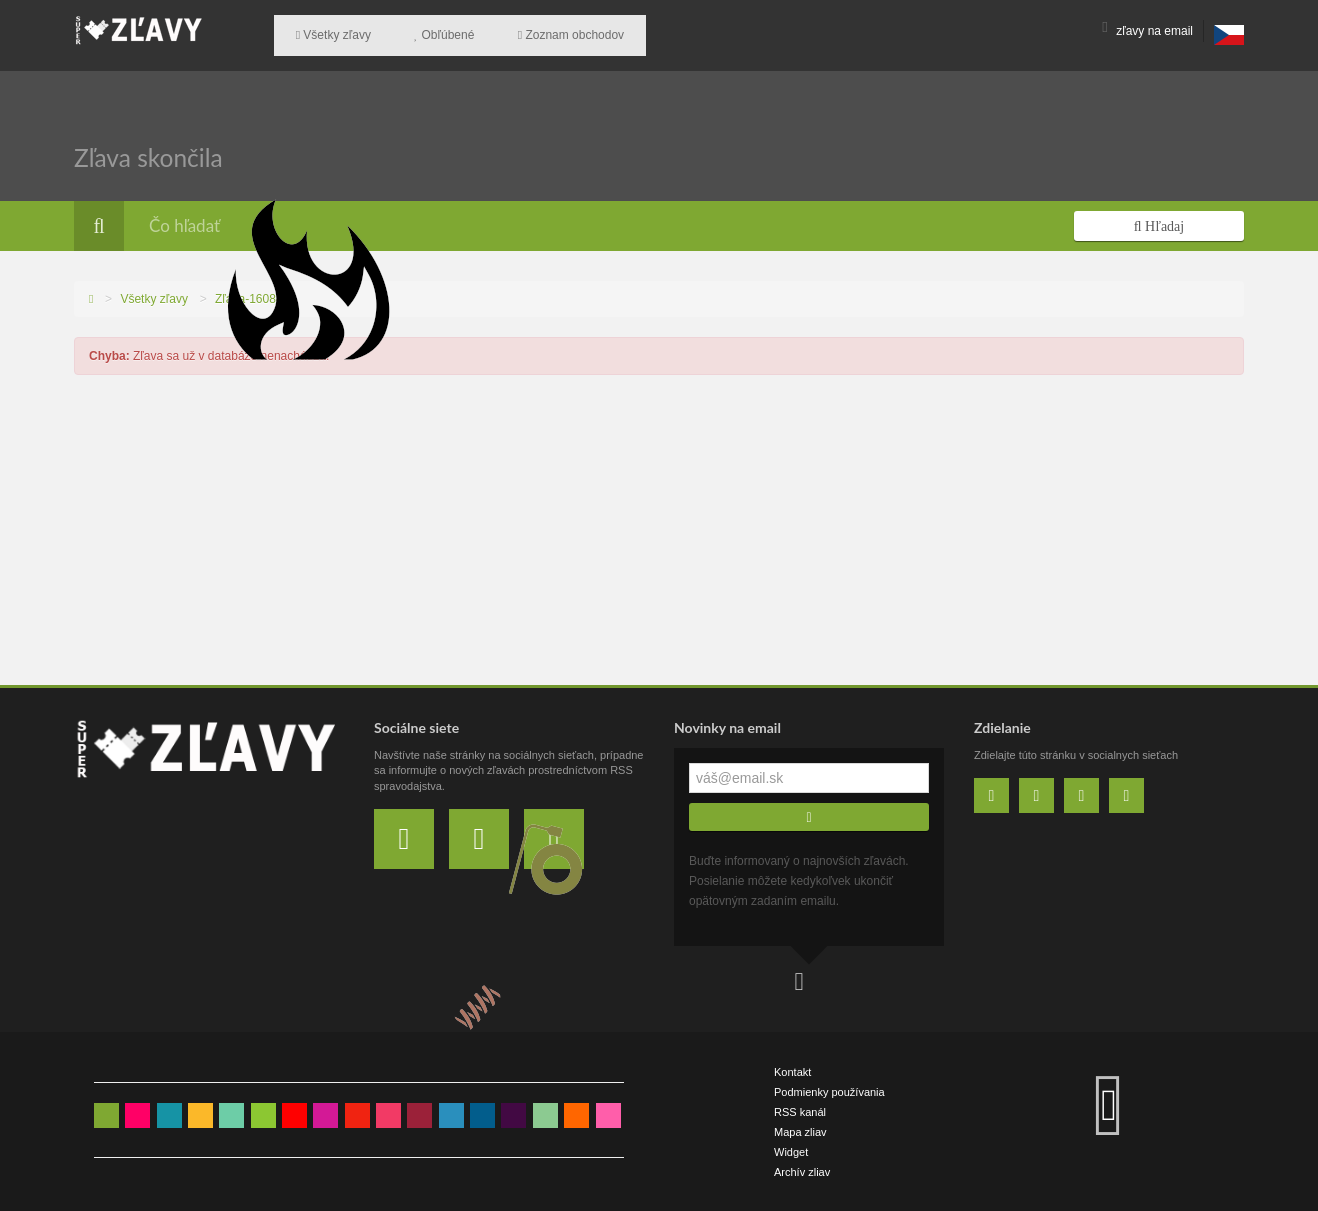 The image size is (1318, 1211). Describe the element at coordinates (545, 859) in the screenshot. I see `access vehicle repair or tire change tools` at that location.